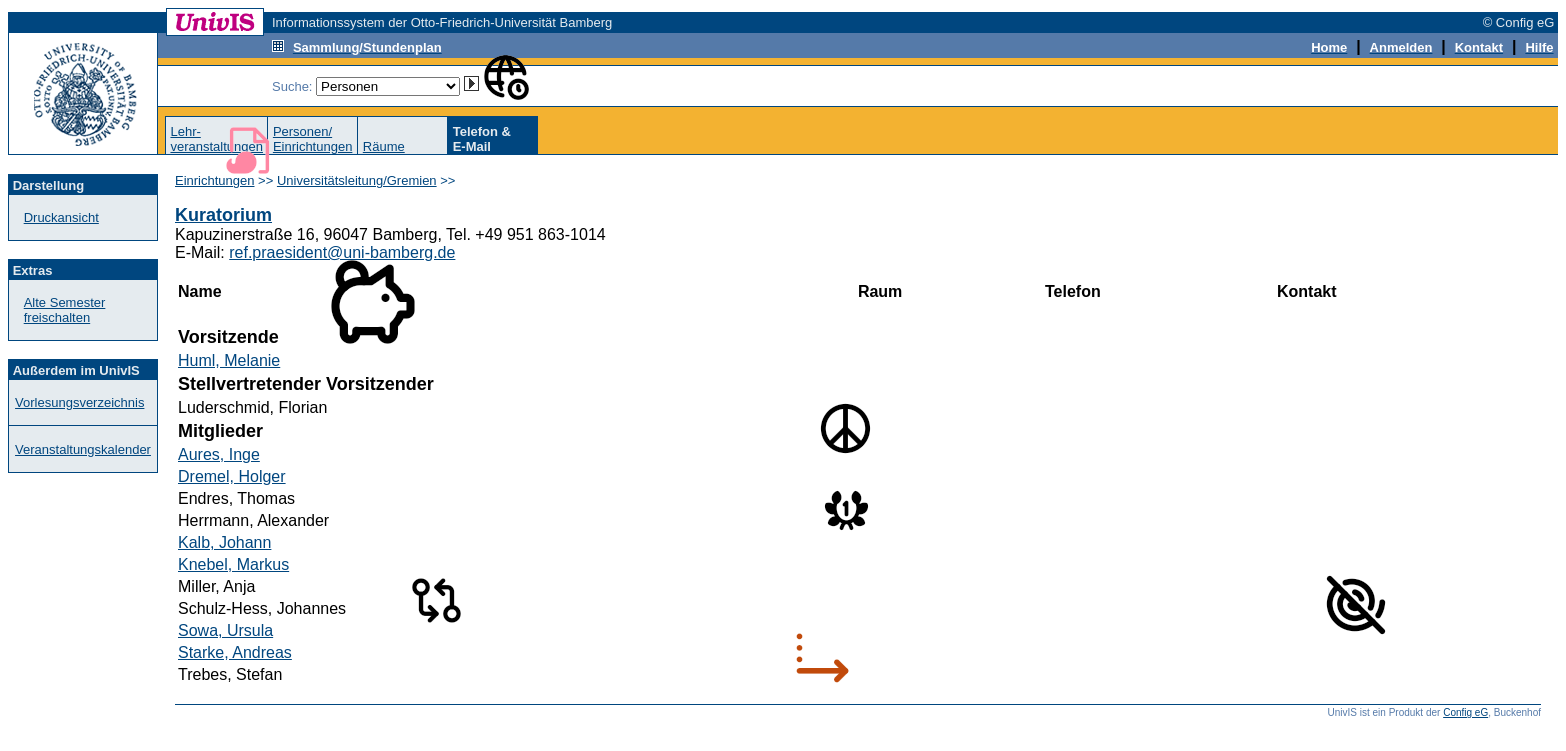 The image size is (1566, 751). I want to click on set or change timezone preferences, so click(505, 76).